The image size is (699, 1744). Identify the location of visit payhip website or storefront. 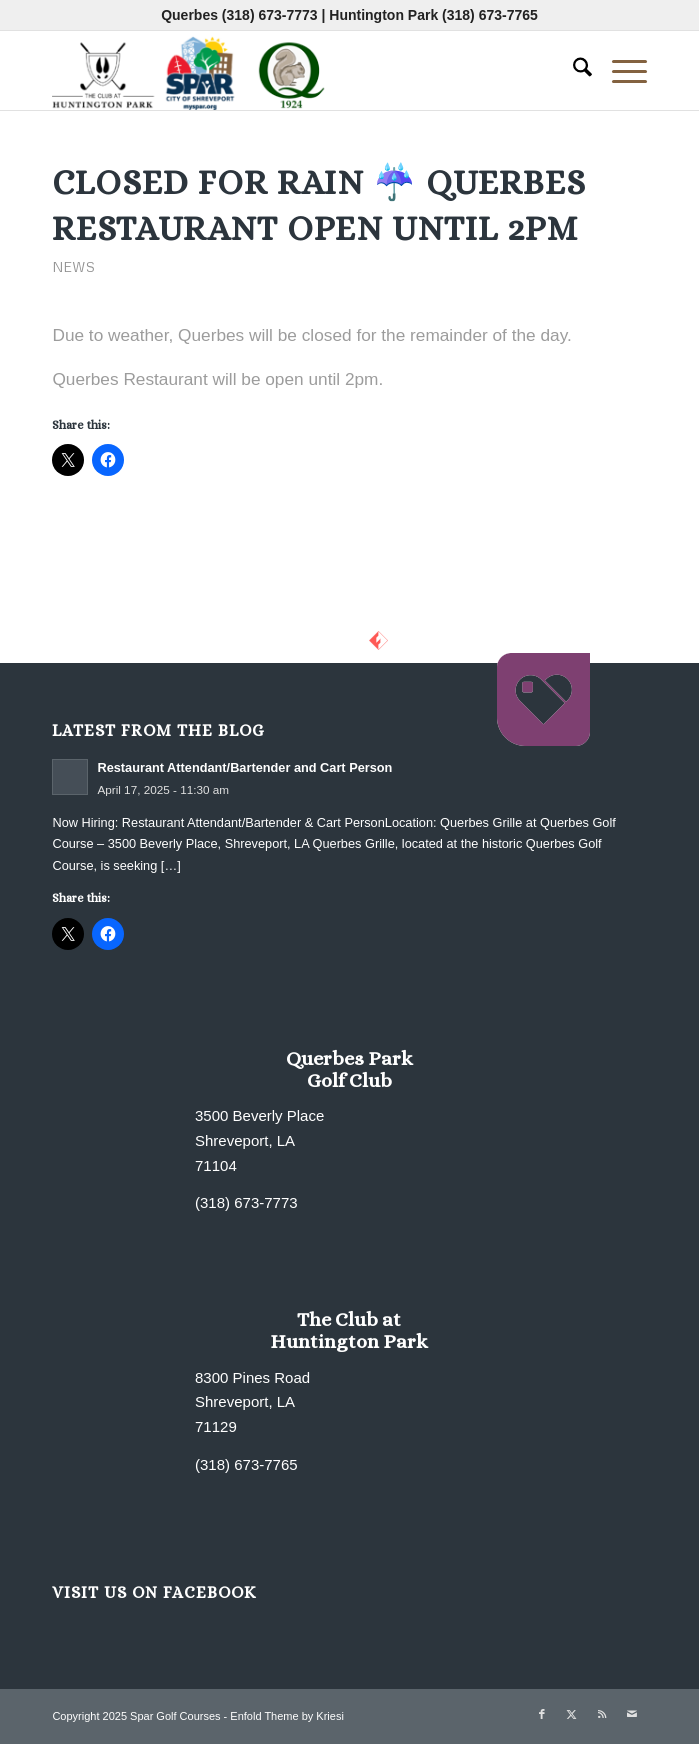
(543, 699).